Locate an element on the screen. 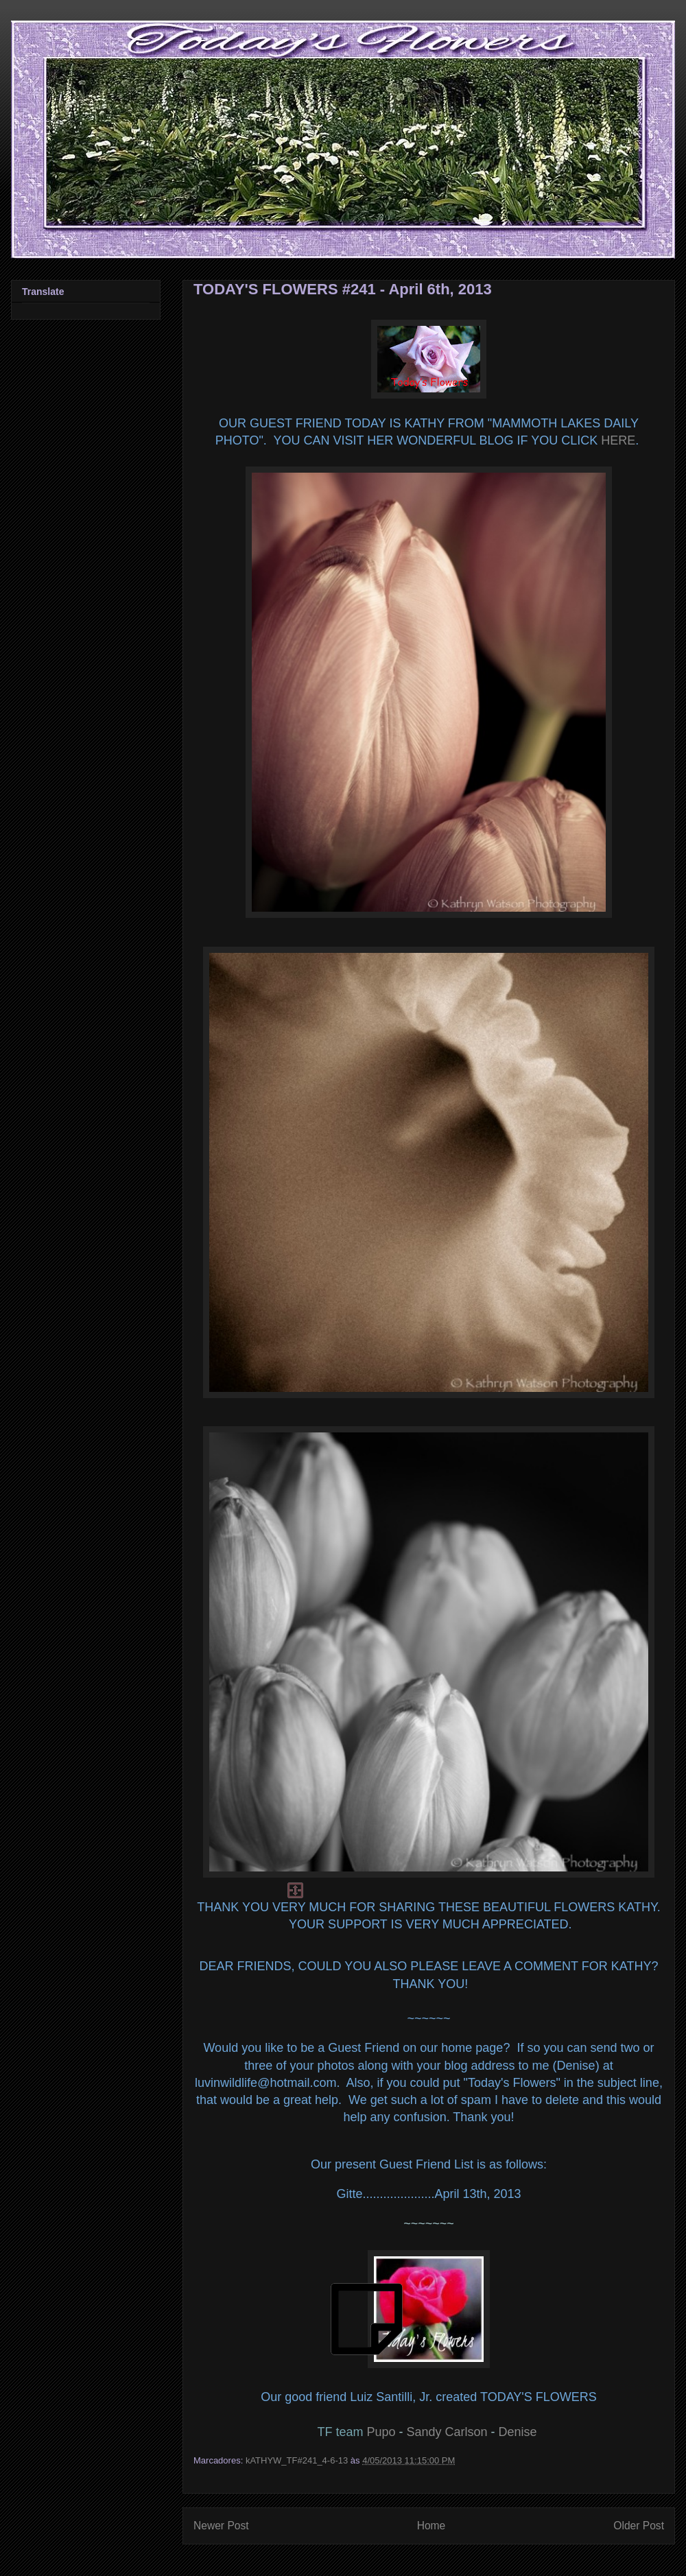 The width and height of the screenshot is (686, 2576). split table cells vertically is located at coordinates (295, 1890).